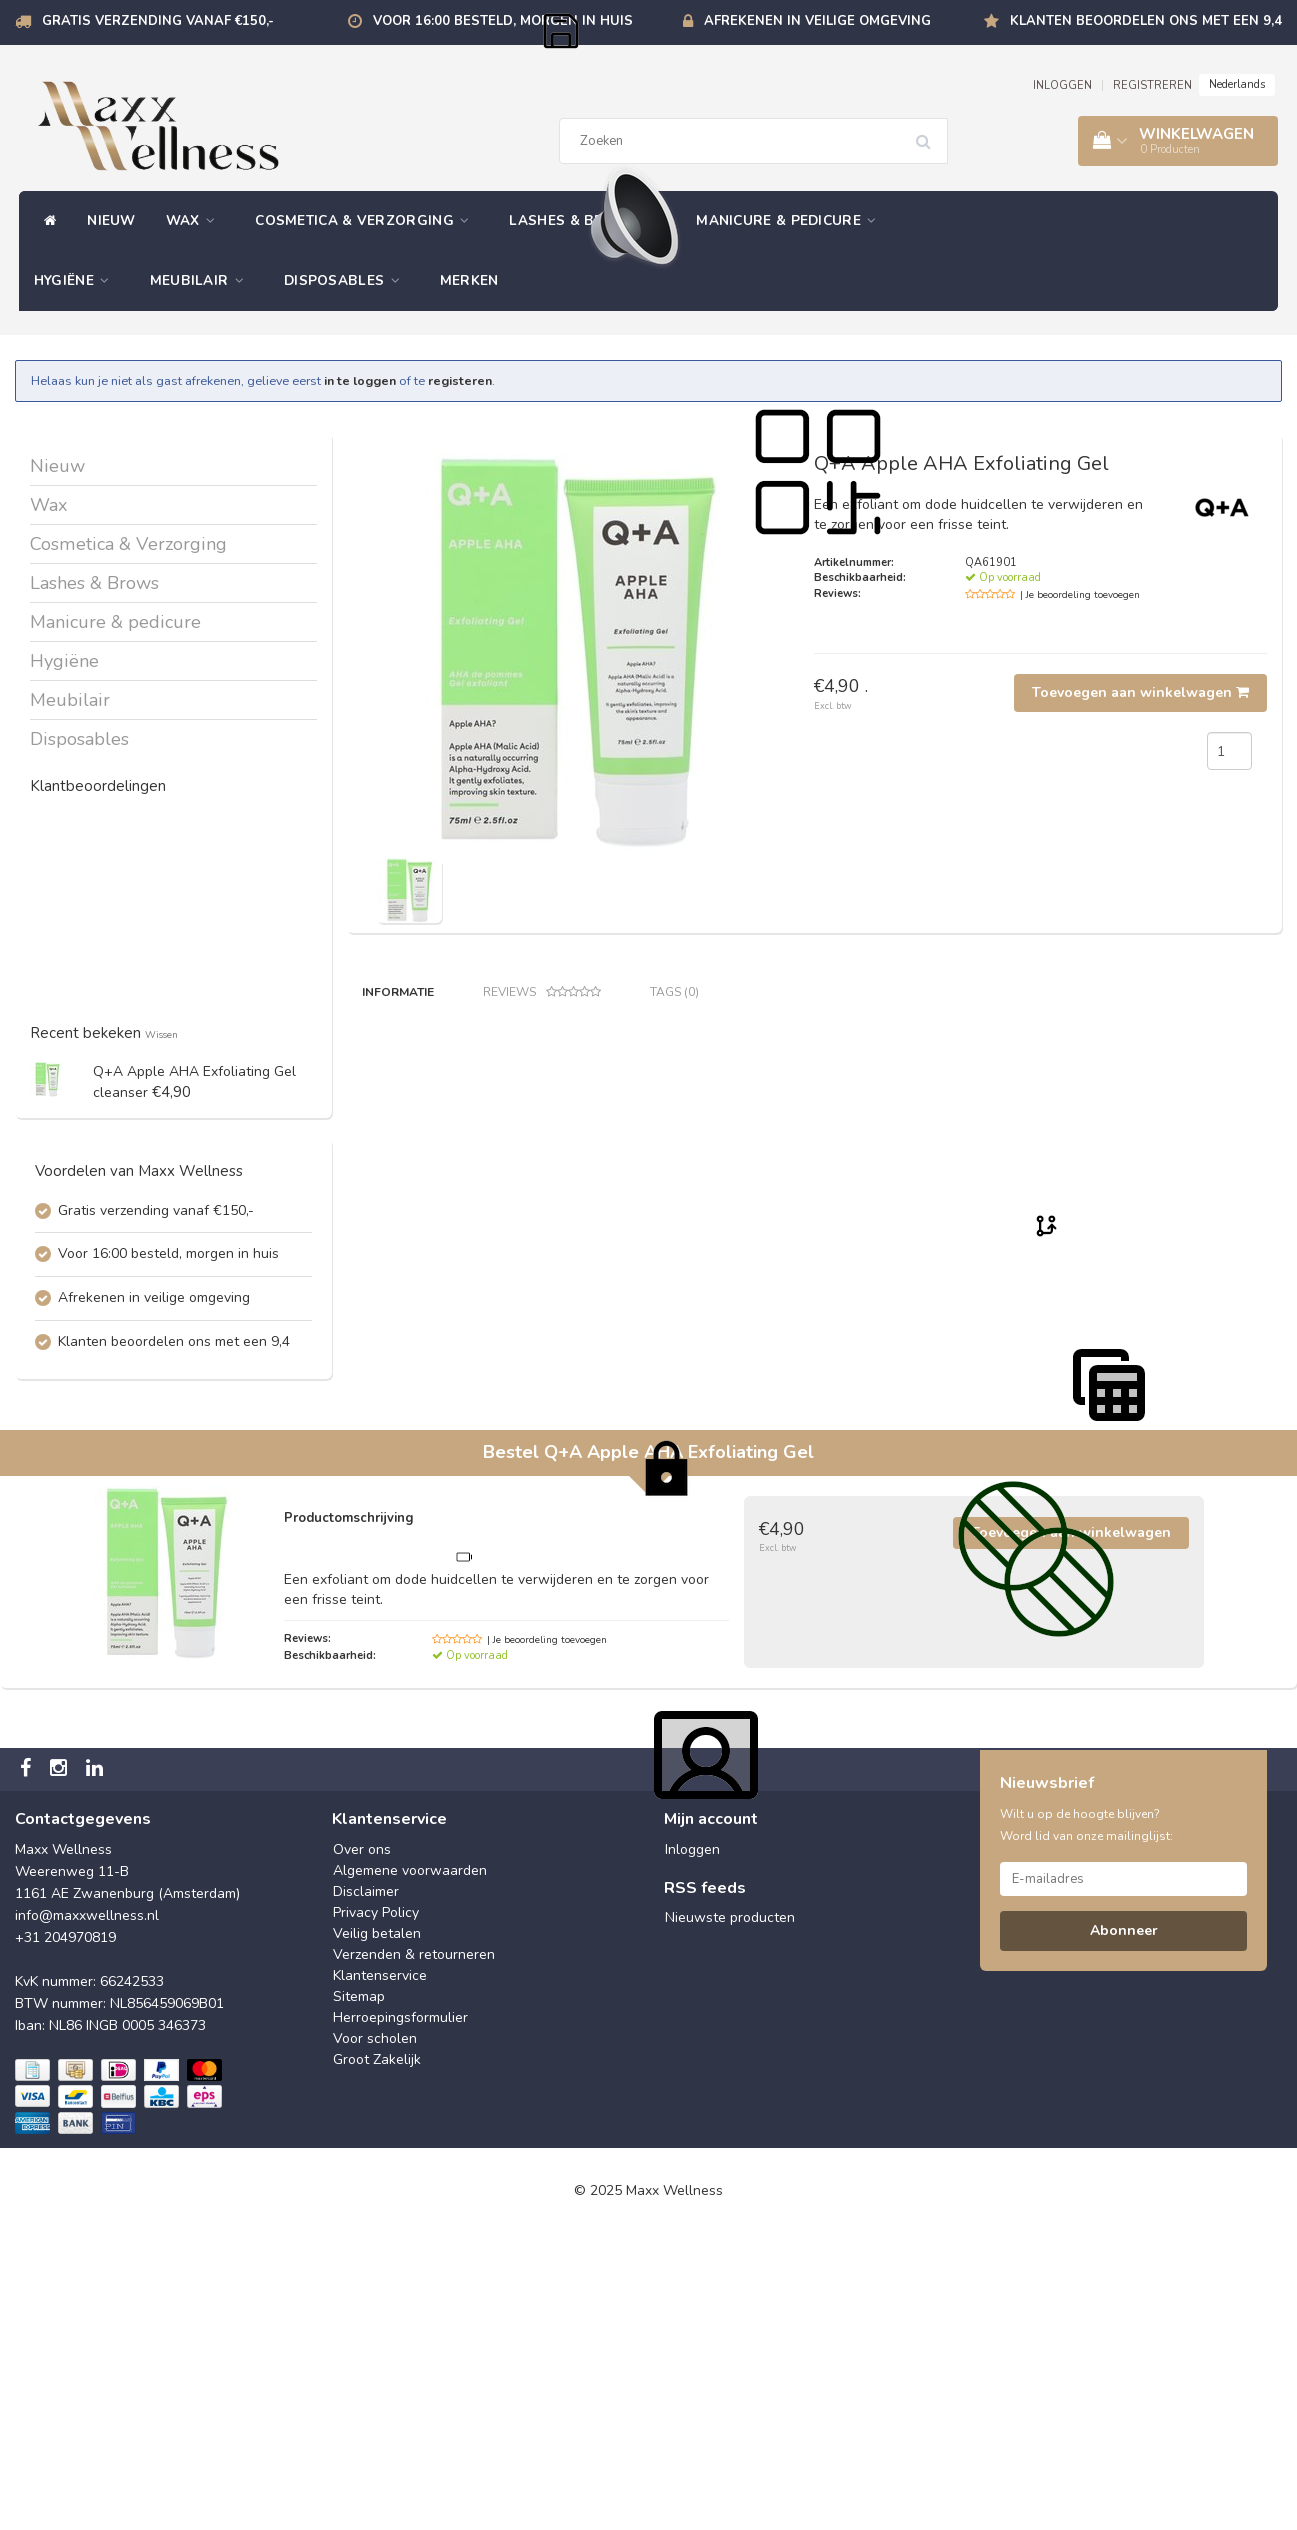  I want to click on lock or secure this item, so click(666, 1469).